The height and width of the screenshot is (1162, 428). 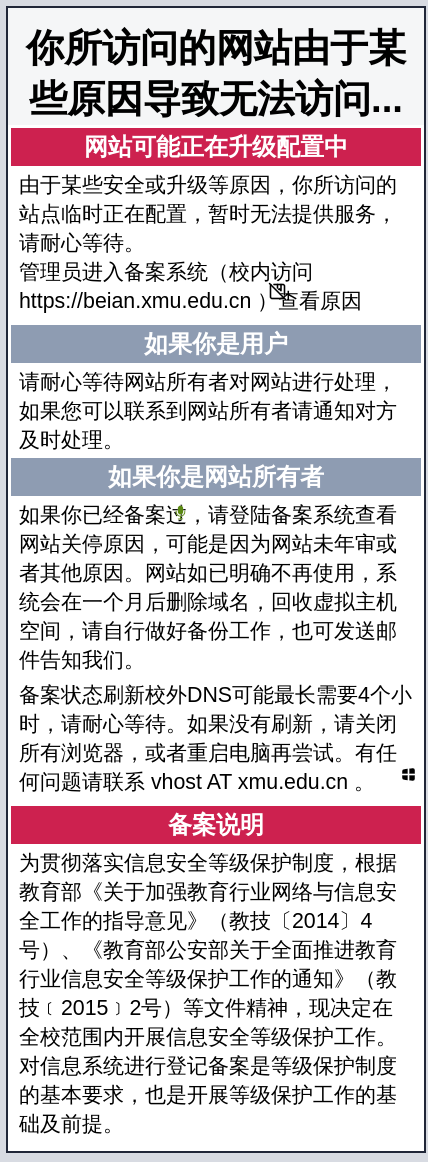 What do you see at coordinates (180, 512) in the screenshot?
I see `tap to start voice input` at bounding box center [180, 512].